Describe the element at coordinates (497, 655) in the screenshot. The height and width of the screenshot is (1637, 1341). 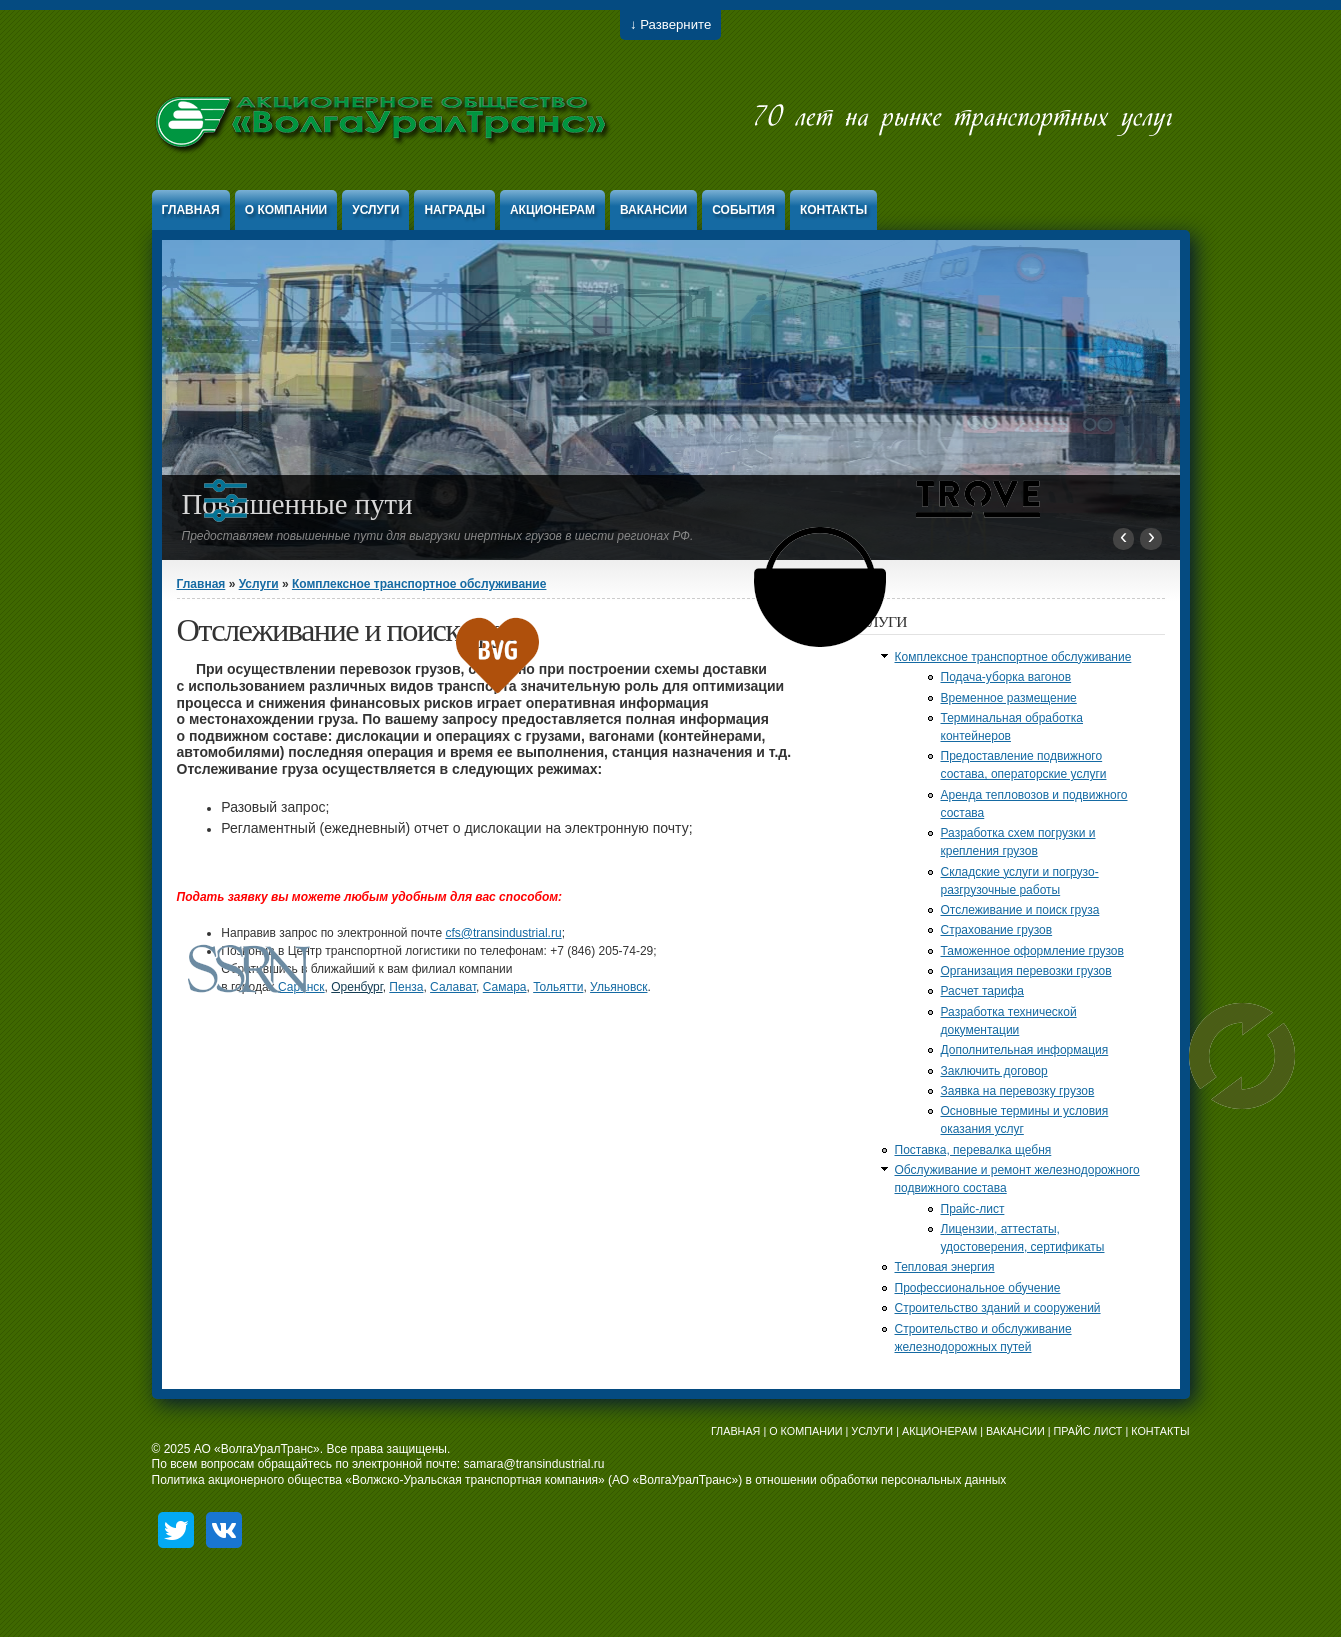
I see `BVG (Berlin public transit) app or service` at that location.